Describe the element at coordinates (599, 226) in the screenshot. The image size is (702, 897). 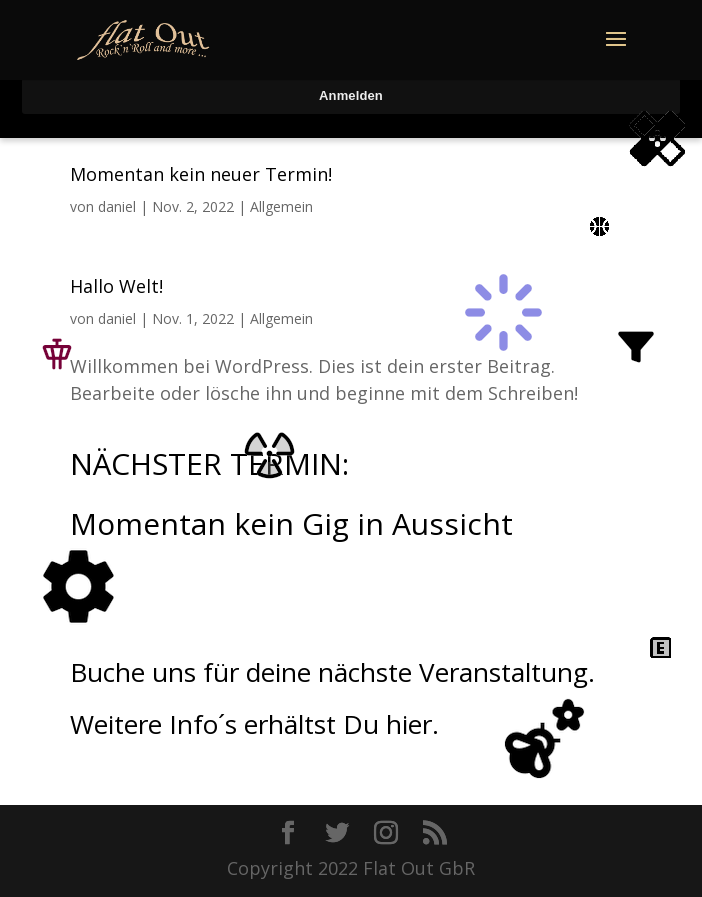
I see `access basketball scores or sports content` at that location.